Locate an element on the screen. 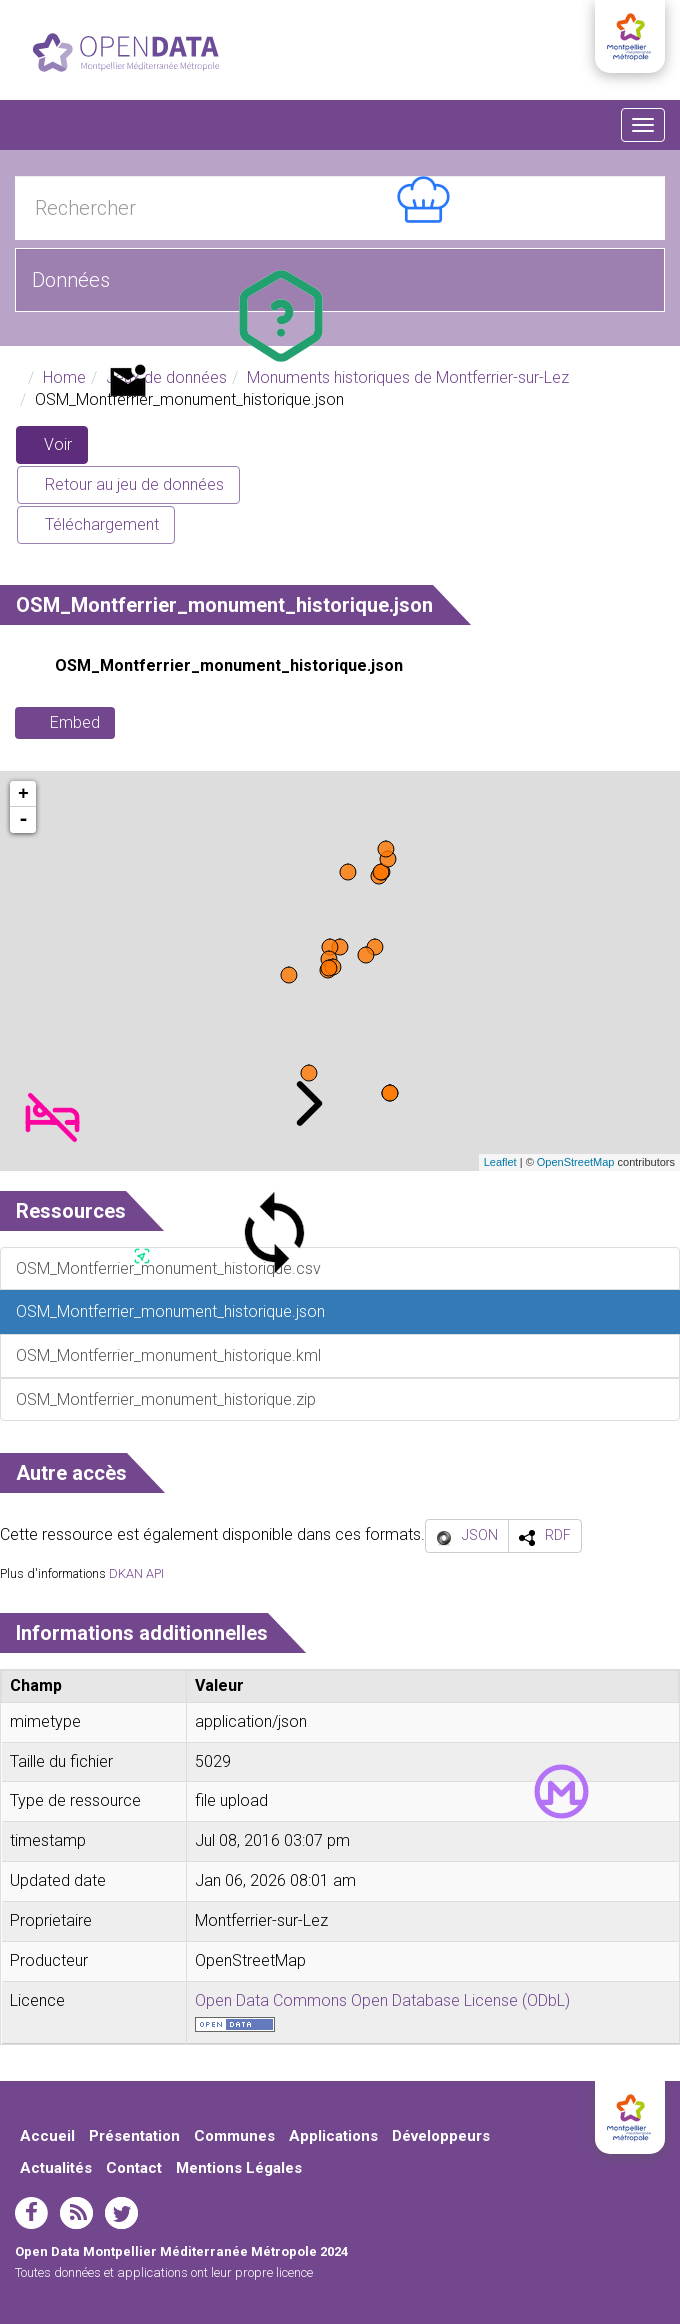 The image size is (680, 2324). view monero cryptocurrency balance is located at coordinates (561, 1791).